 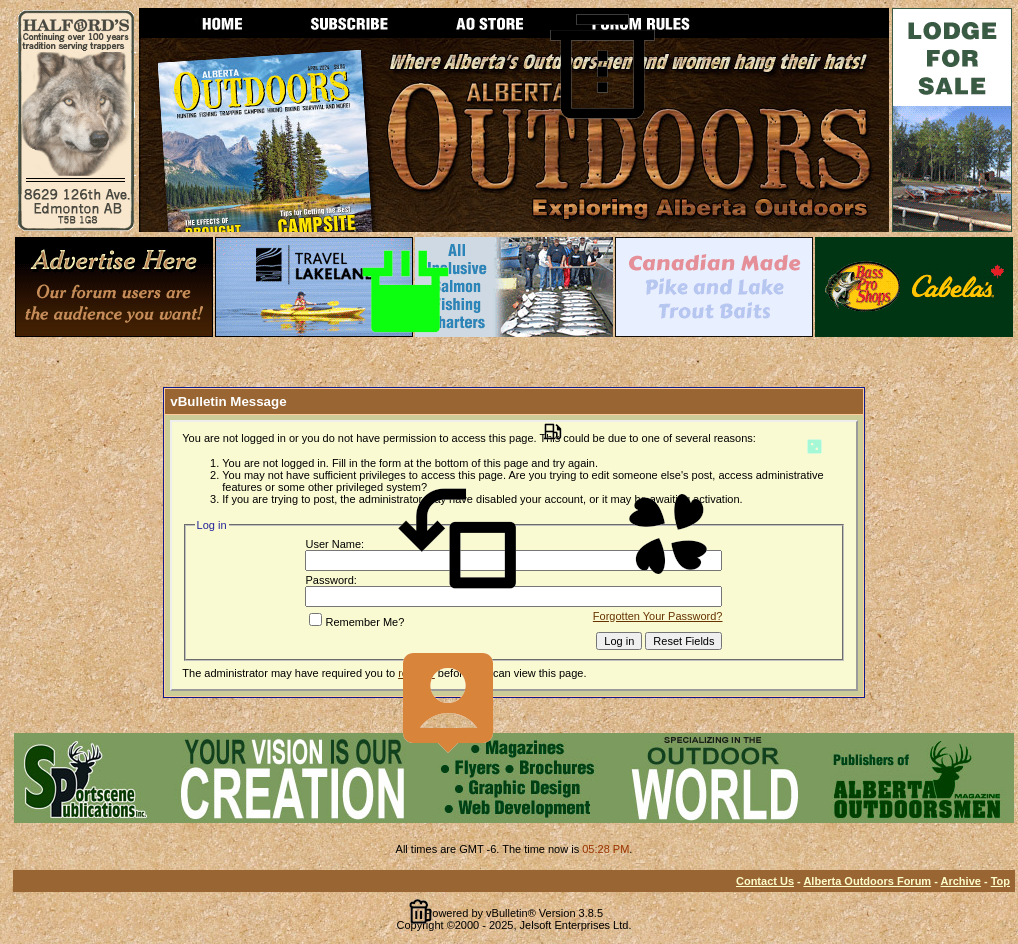 What do you see at coordinates (814, 446) in the screenshot?
I see `roll the dice or randomize selection` at bounding box center [814, 446].